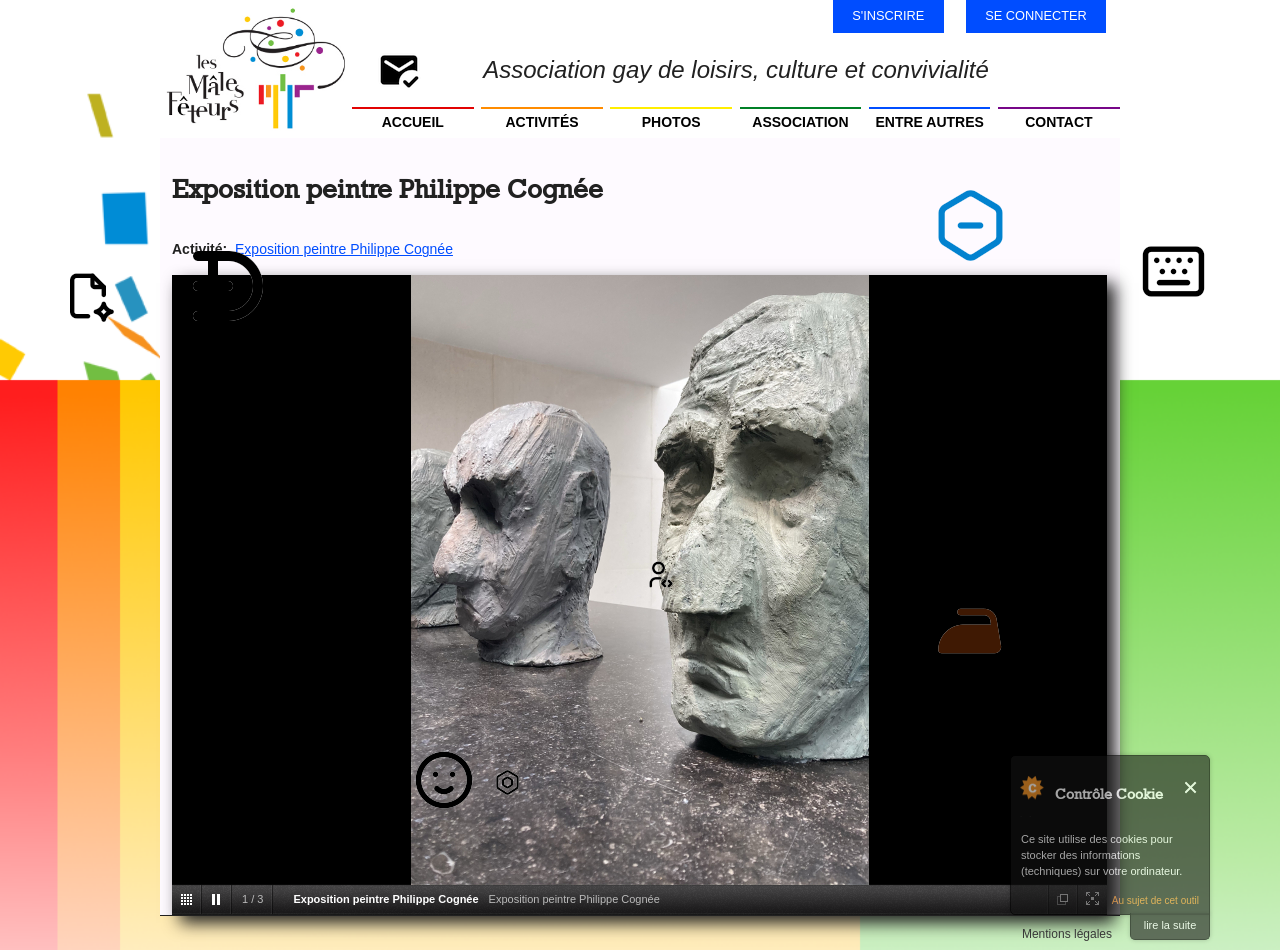 The image size is (1280, 950). I want to click on view developer profile, so click(658, 574).